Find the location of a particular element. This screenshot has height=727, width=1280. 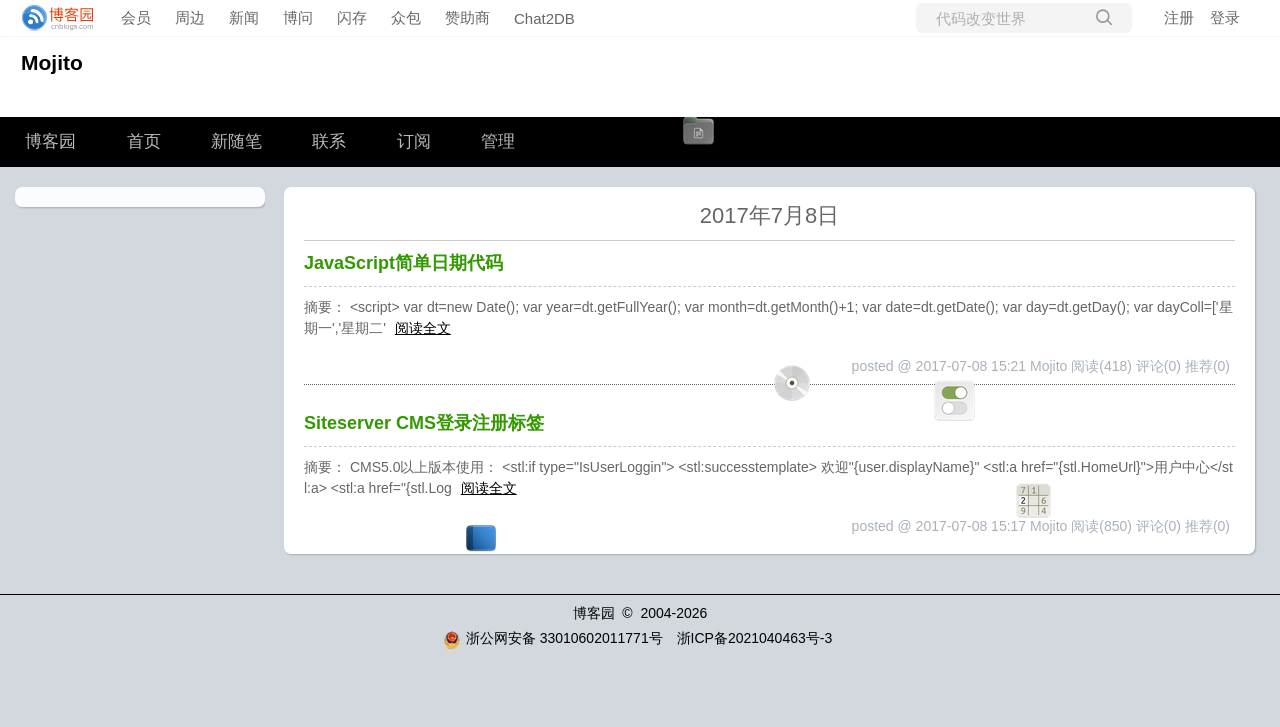

open documents folder is located at coordinates (698, 130).